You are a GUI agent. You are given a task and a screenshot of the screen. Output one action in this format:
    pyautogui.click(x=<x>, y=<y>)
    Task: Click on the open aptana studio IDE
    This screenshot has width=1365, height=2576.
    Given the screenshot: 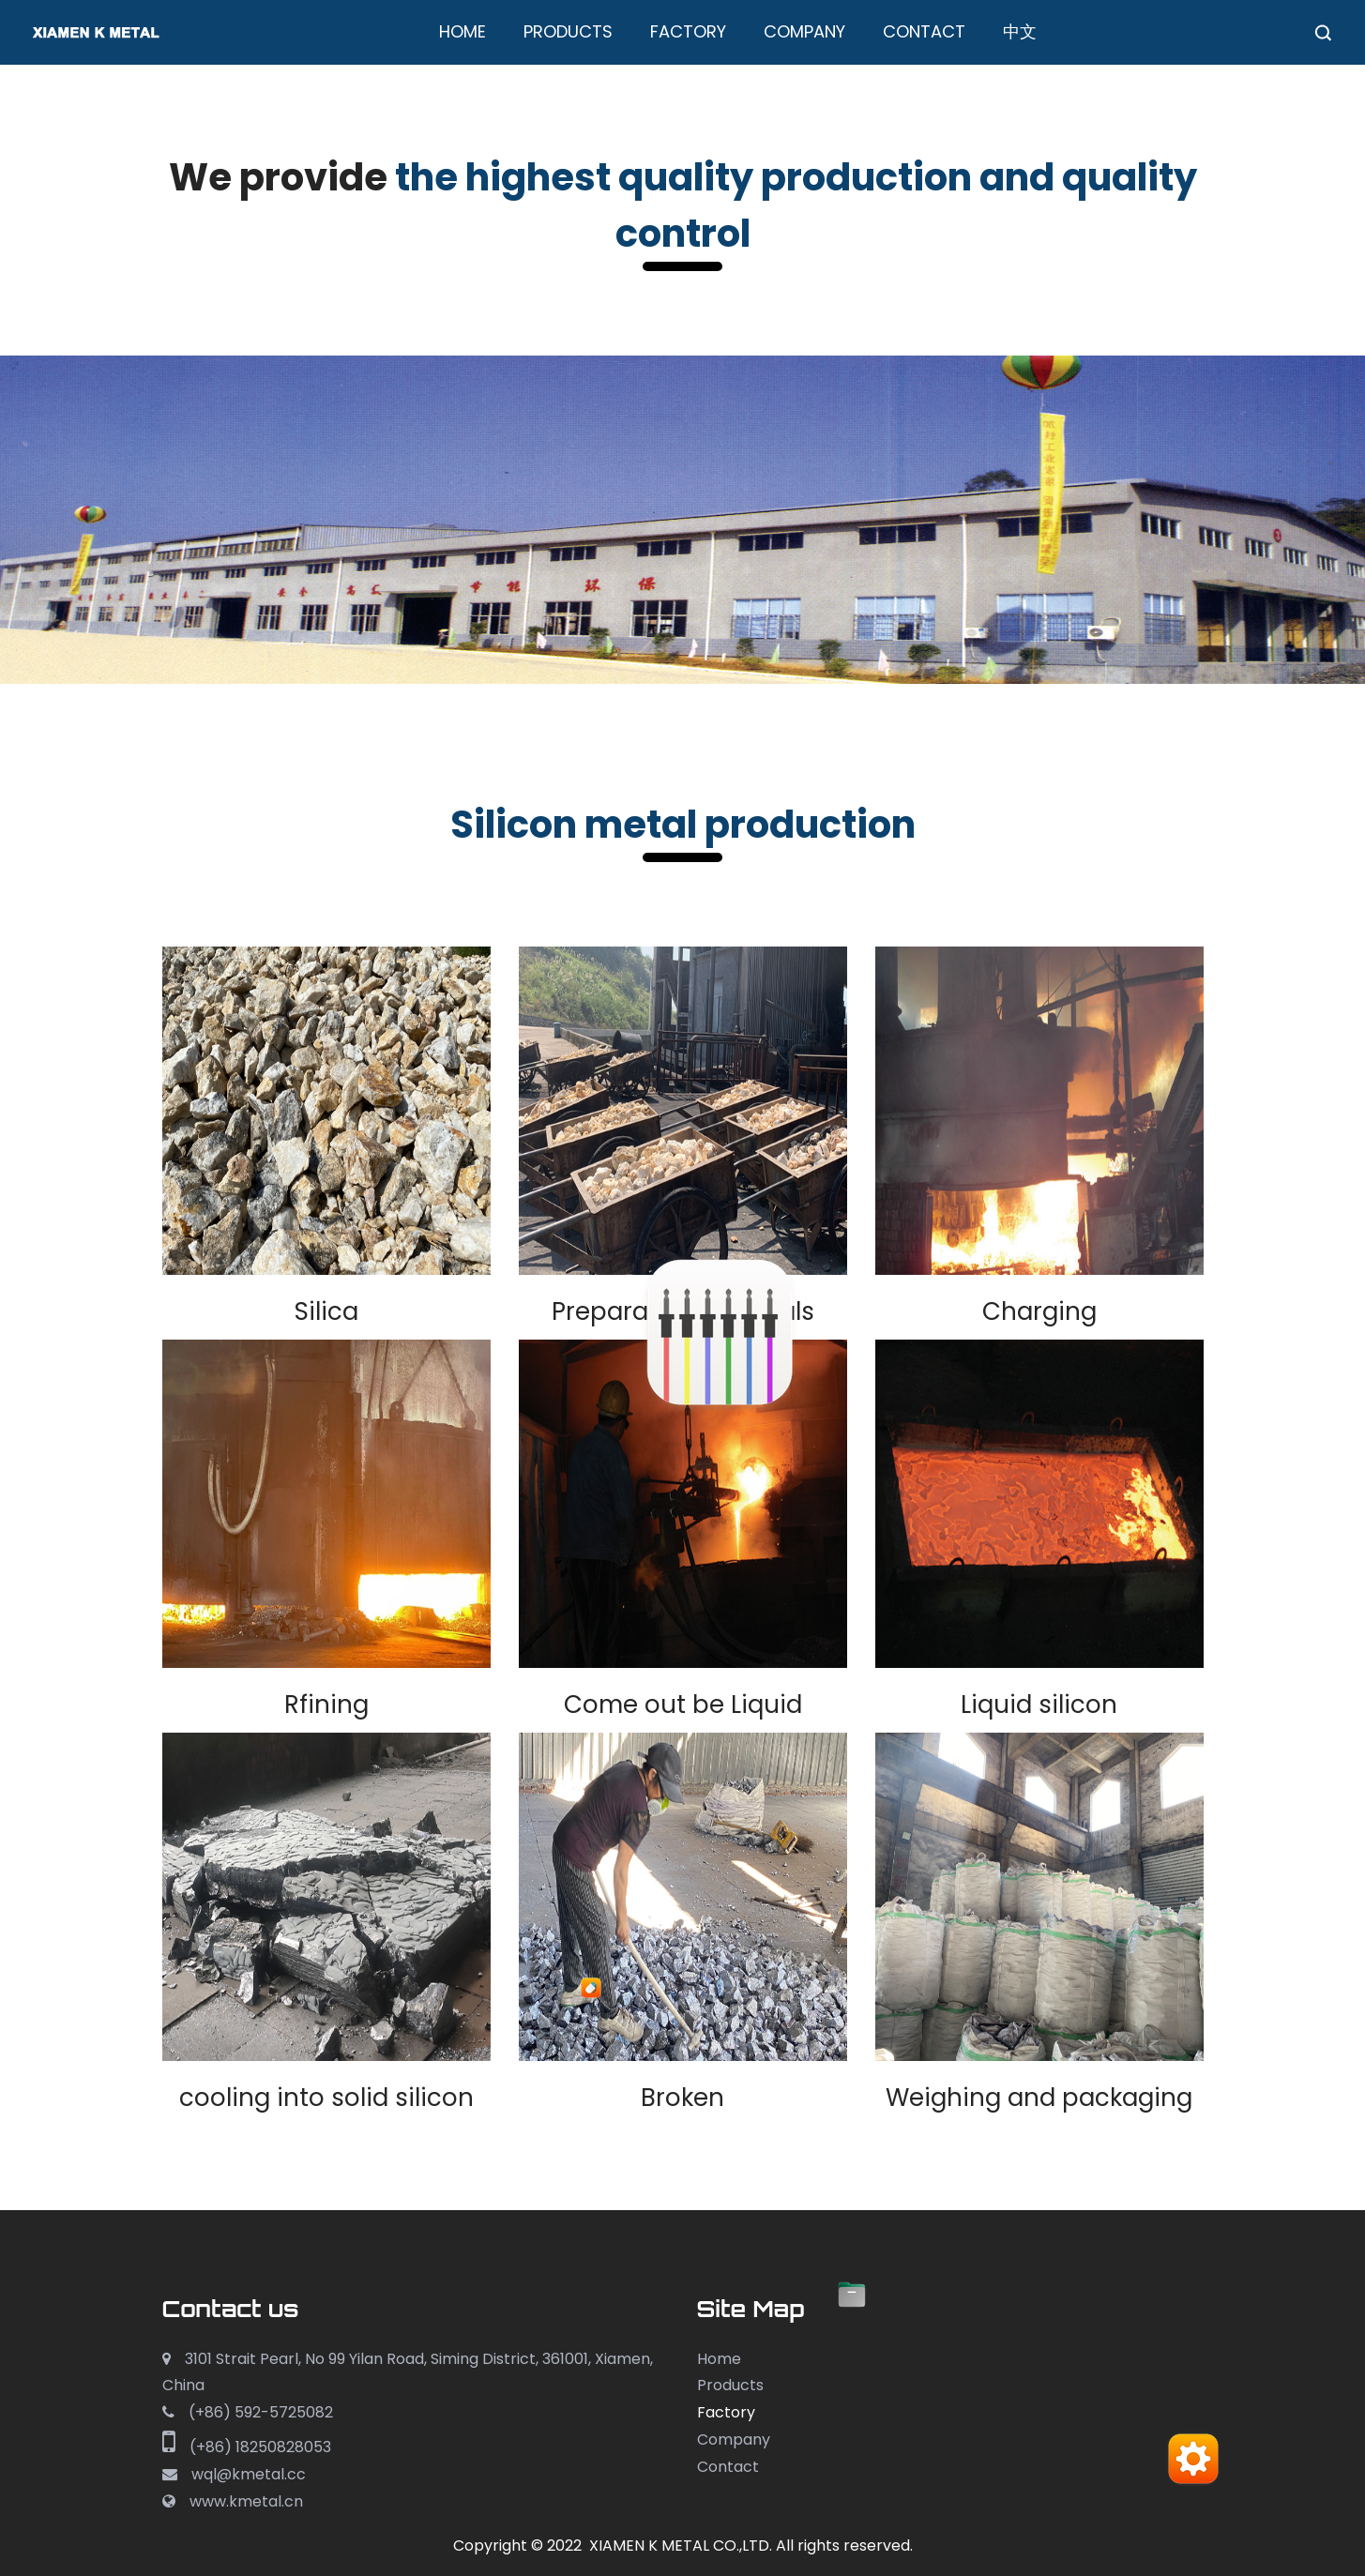 What is the action you would take?
    pyautogui.click(x=1193, y=2459)
    